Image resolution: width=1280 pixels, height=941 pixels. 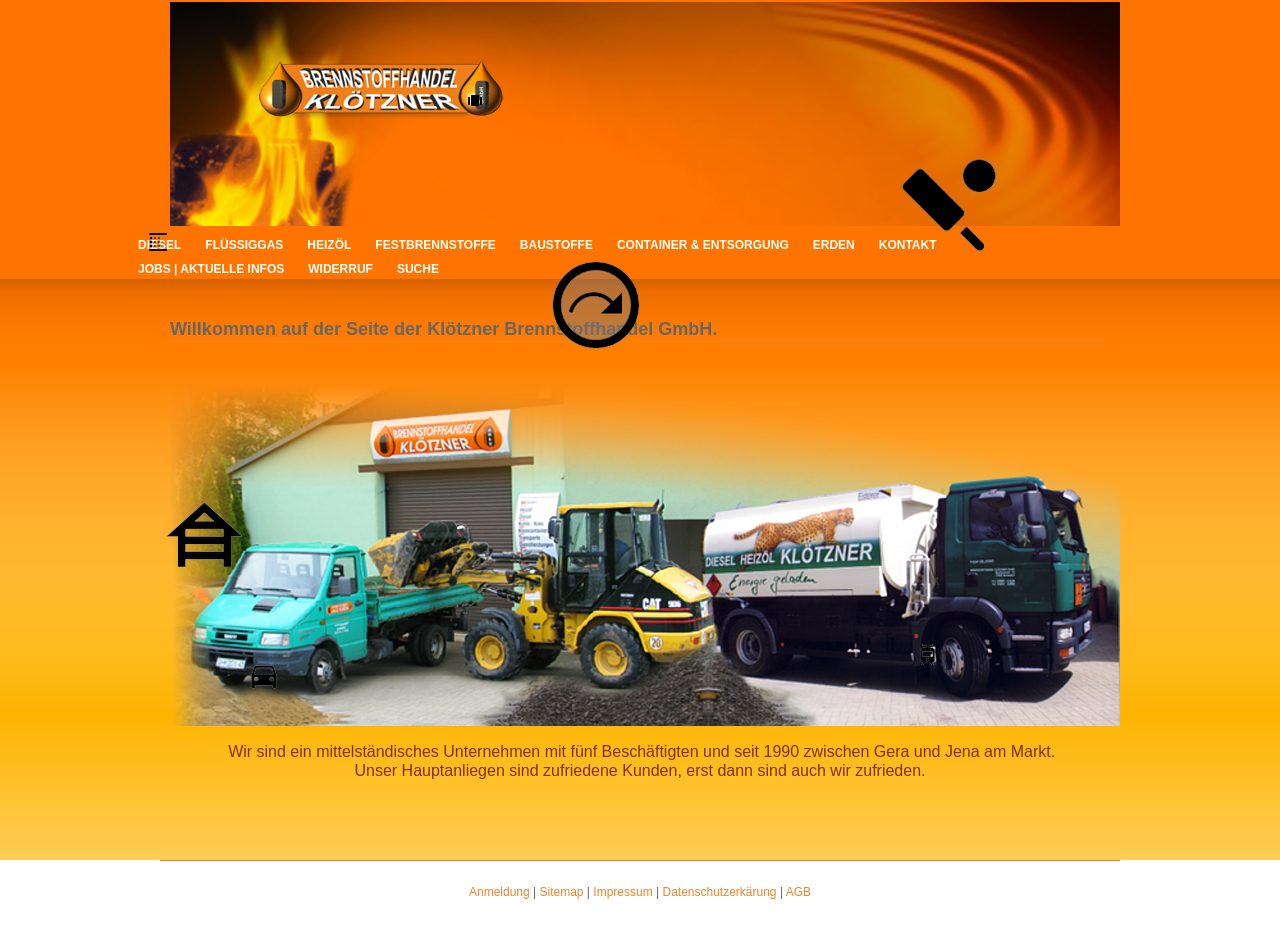 I want to click on view stories or card-based content, so click(x=475, y=101).